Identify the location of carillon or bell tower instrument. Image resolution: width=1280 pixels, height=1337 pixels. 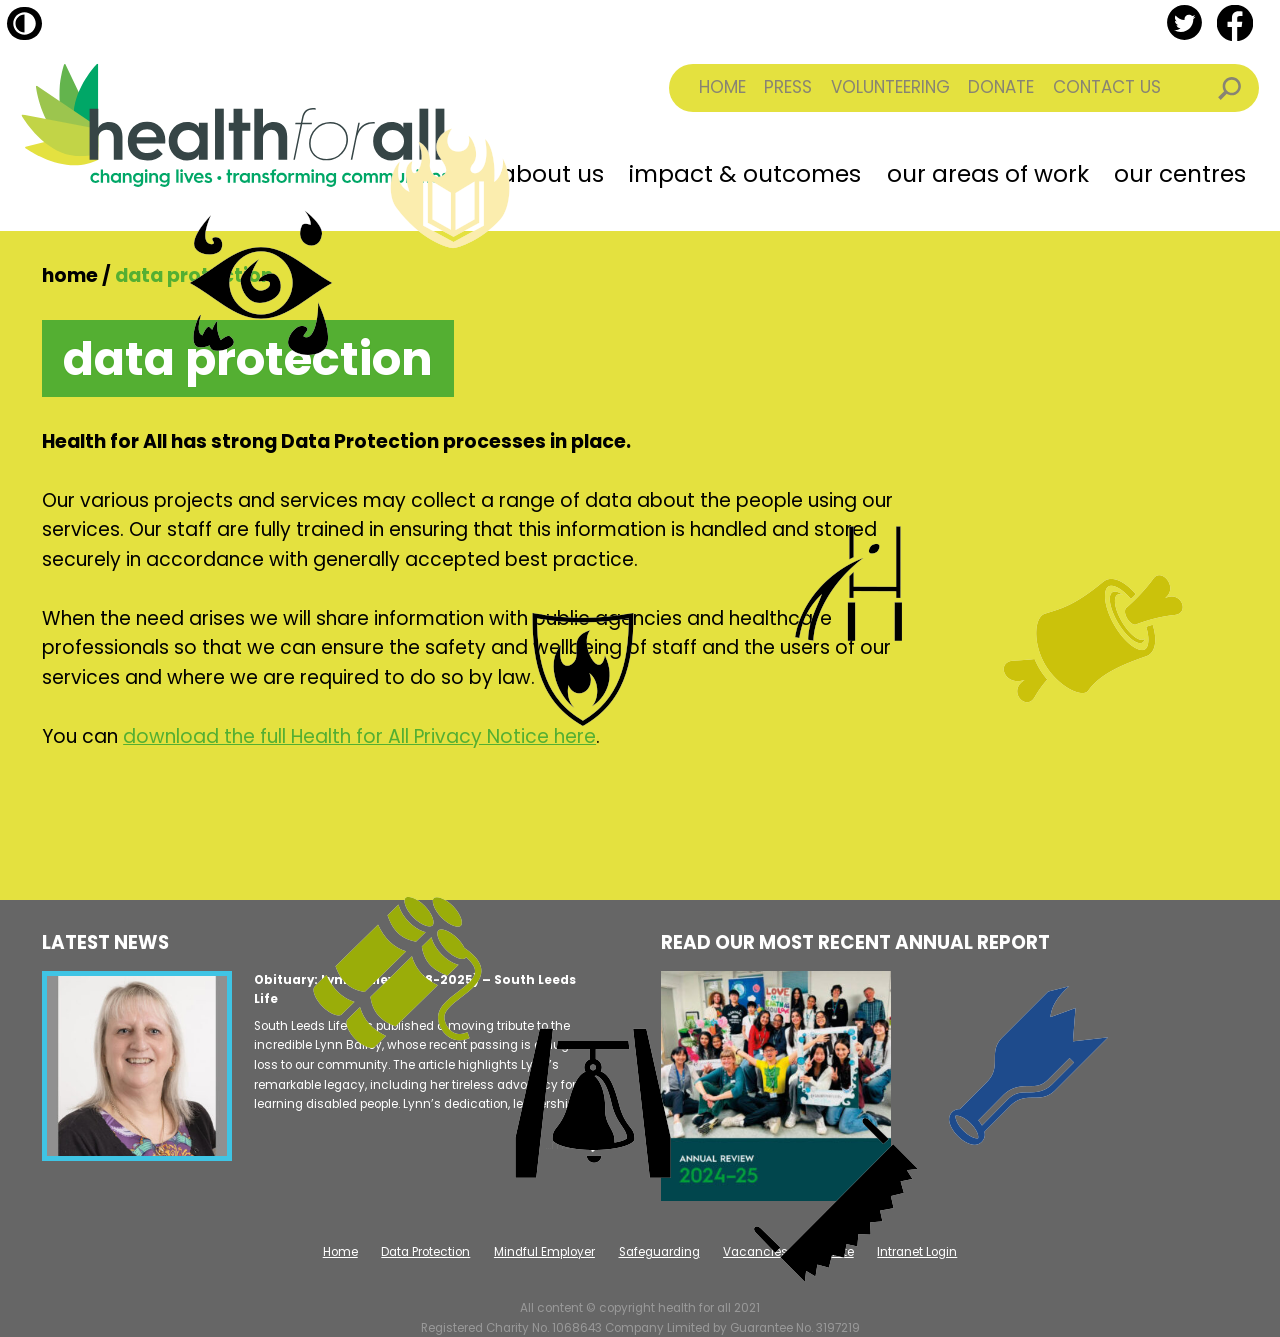
(592, 1103).